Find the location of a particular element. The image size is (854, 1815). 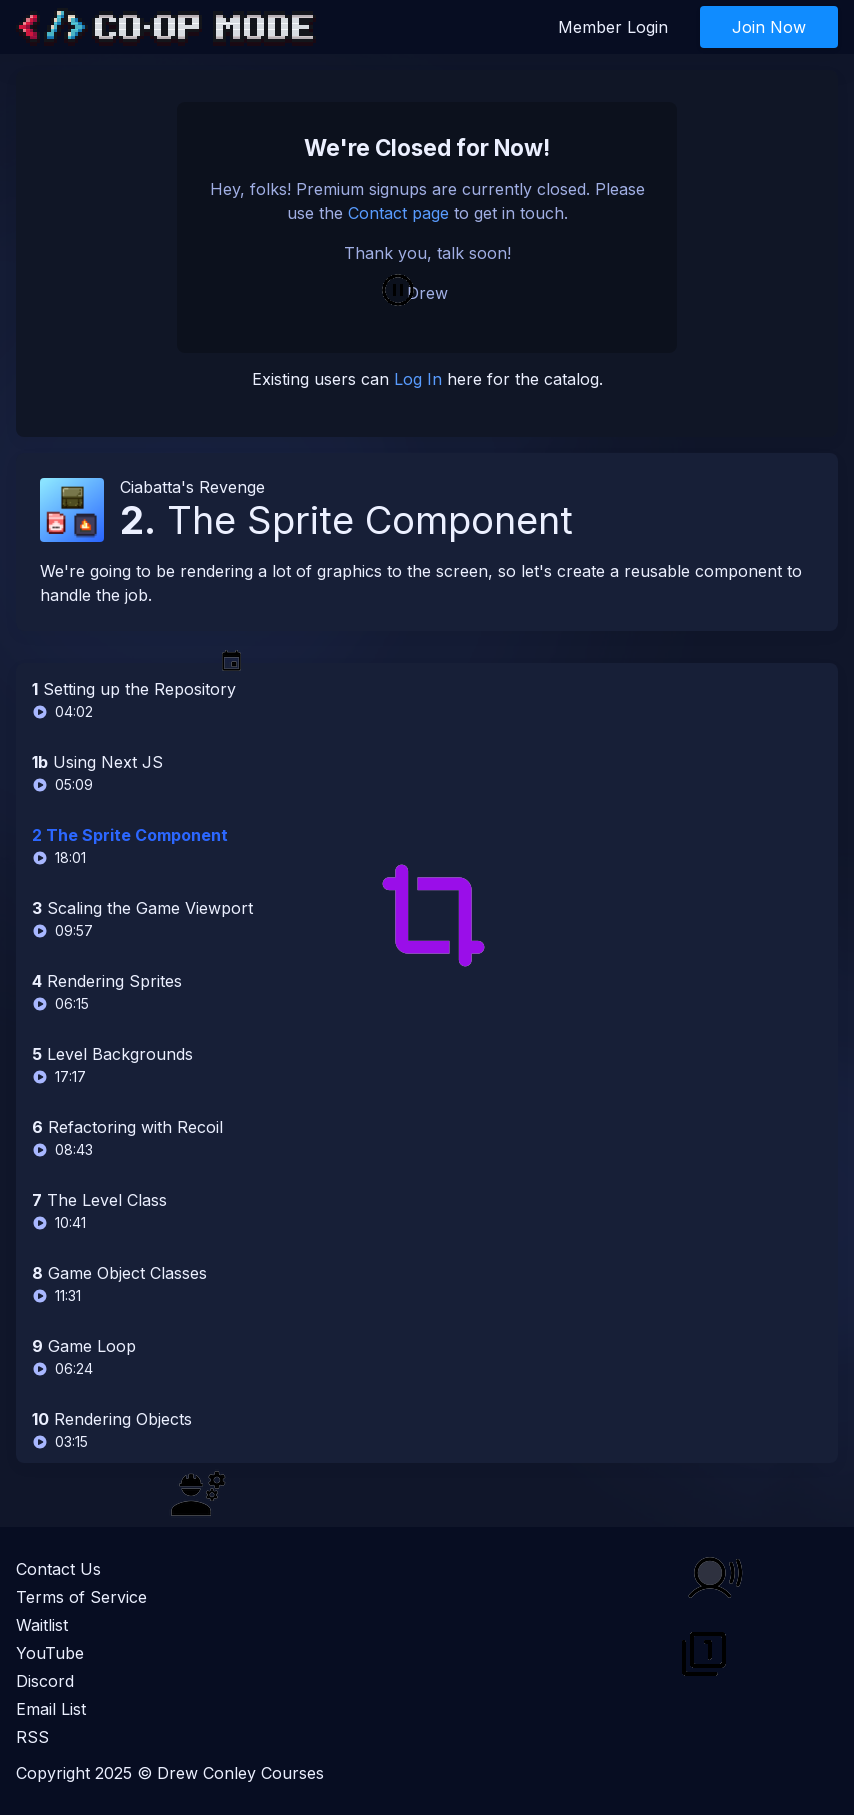

indicates first item in a numbered series or gallery is located at coordinates (704, 1654).